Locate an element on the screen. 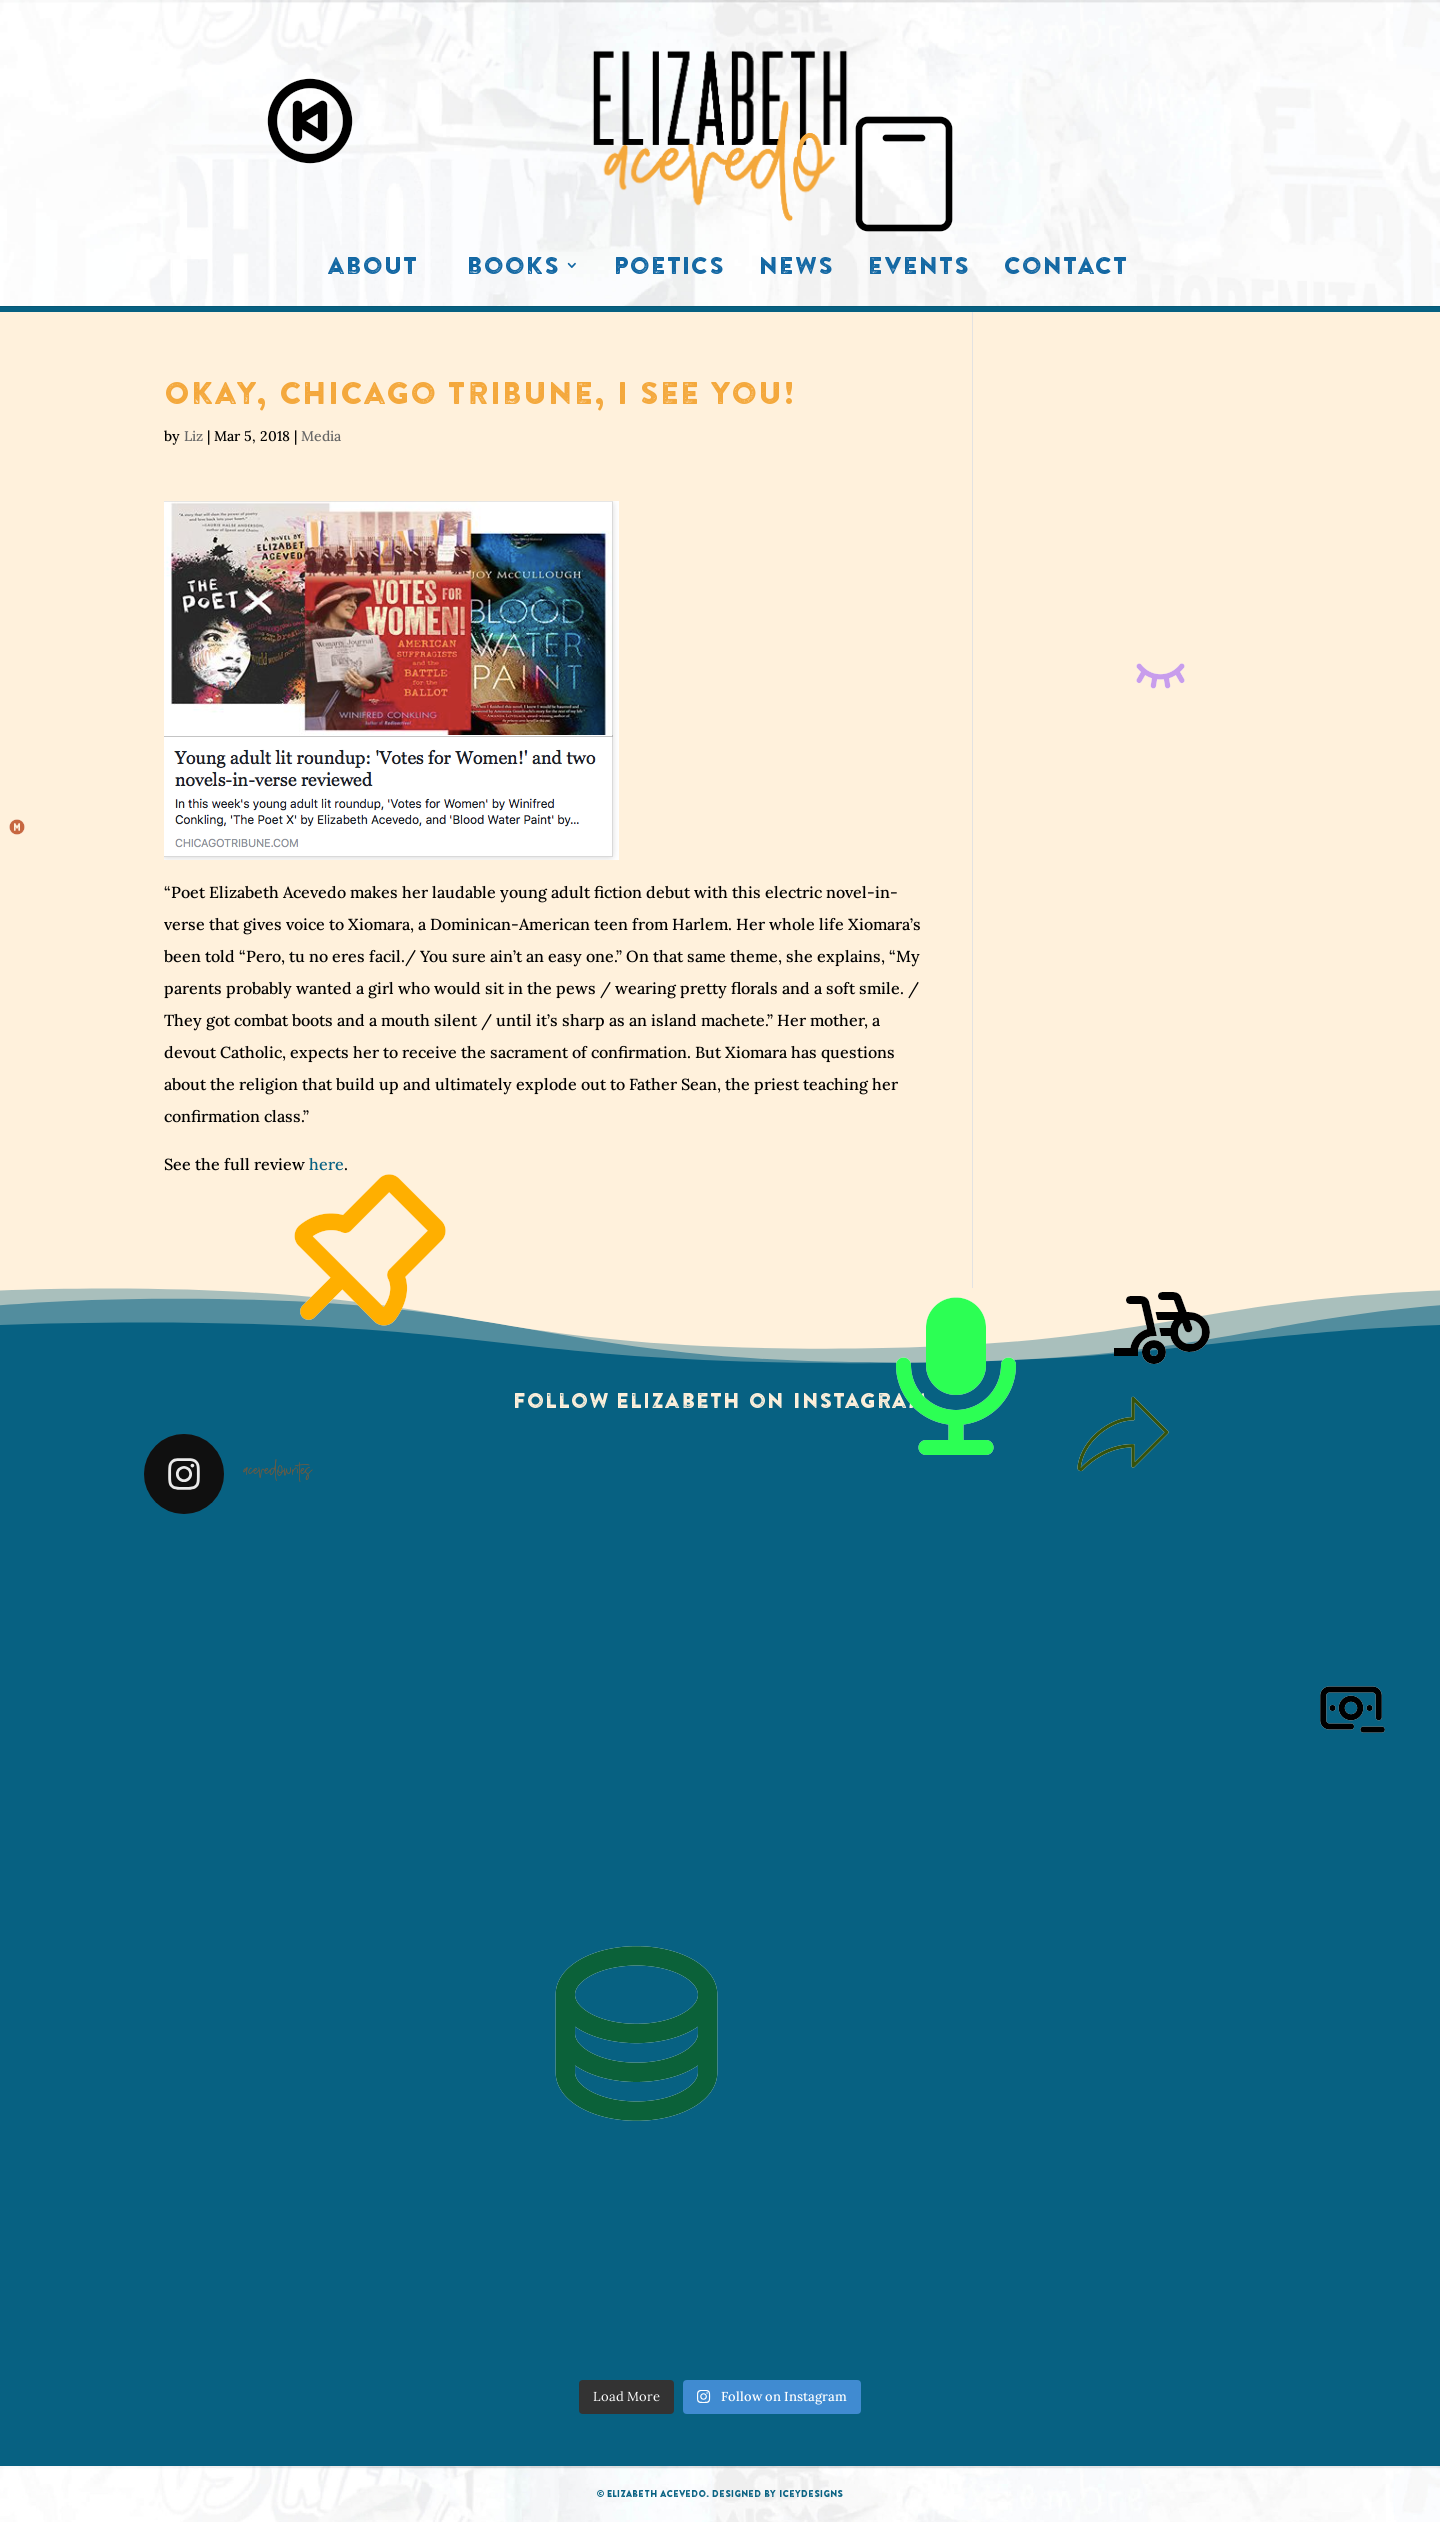 The height and width of the screenshot is (2522, 1440). hide password or sensitive content is located at coordinates (1160, 671).